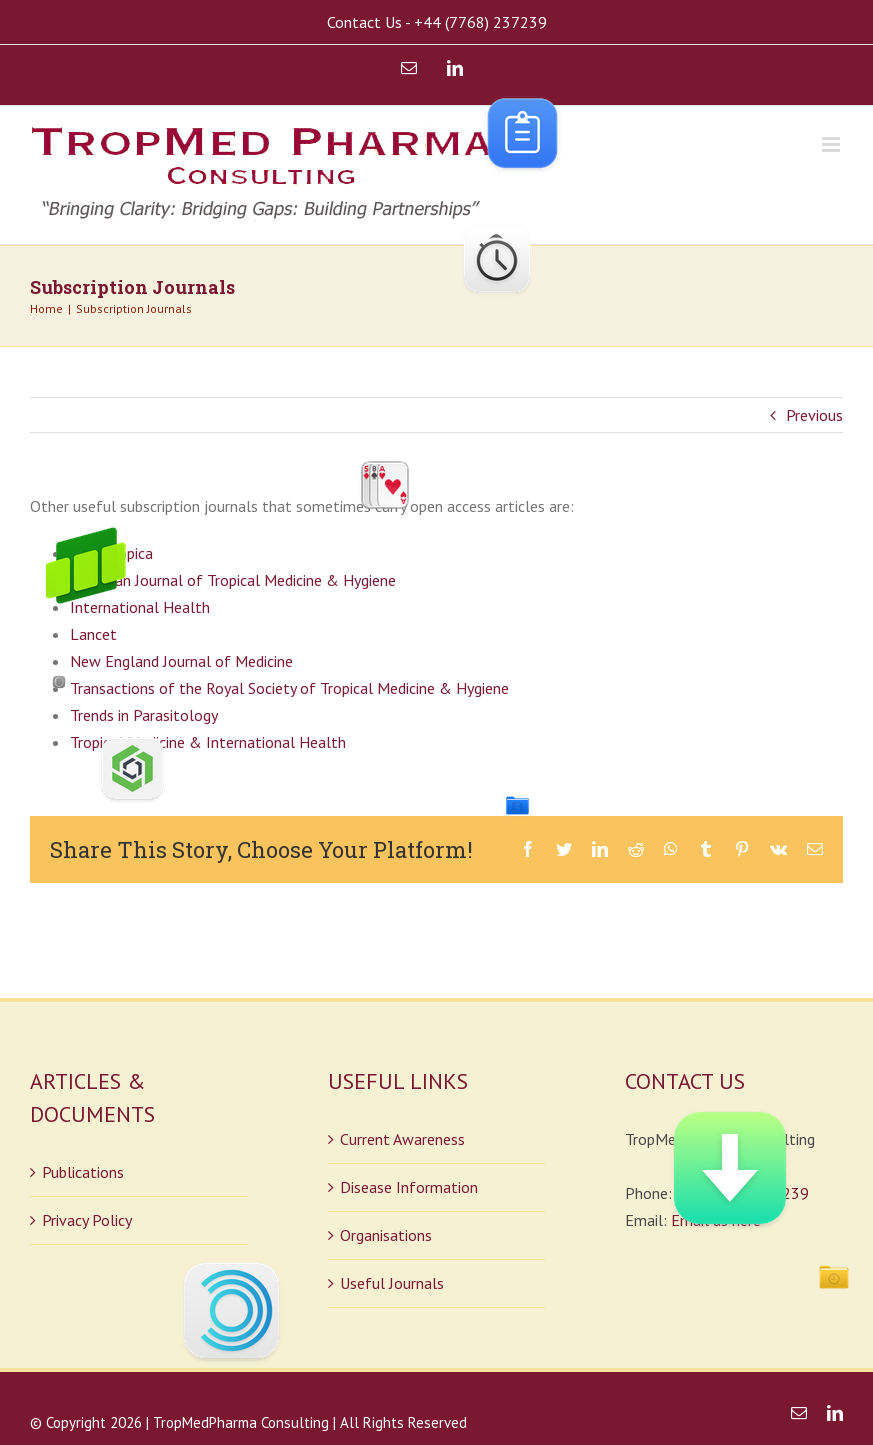 This screenshot has width=873, height=1445. I want to click on open your videos folder, so click(517, 805).